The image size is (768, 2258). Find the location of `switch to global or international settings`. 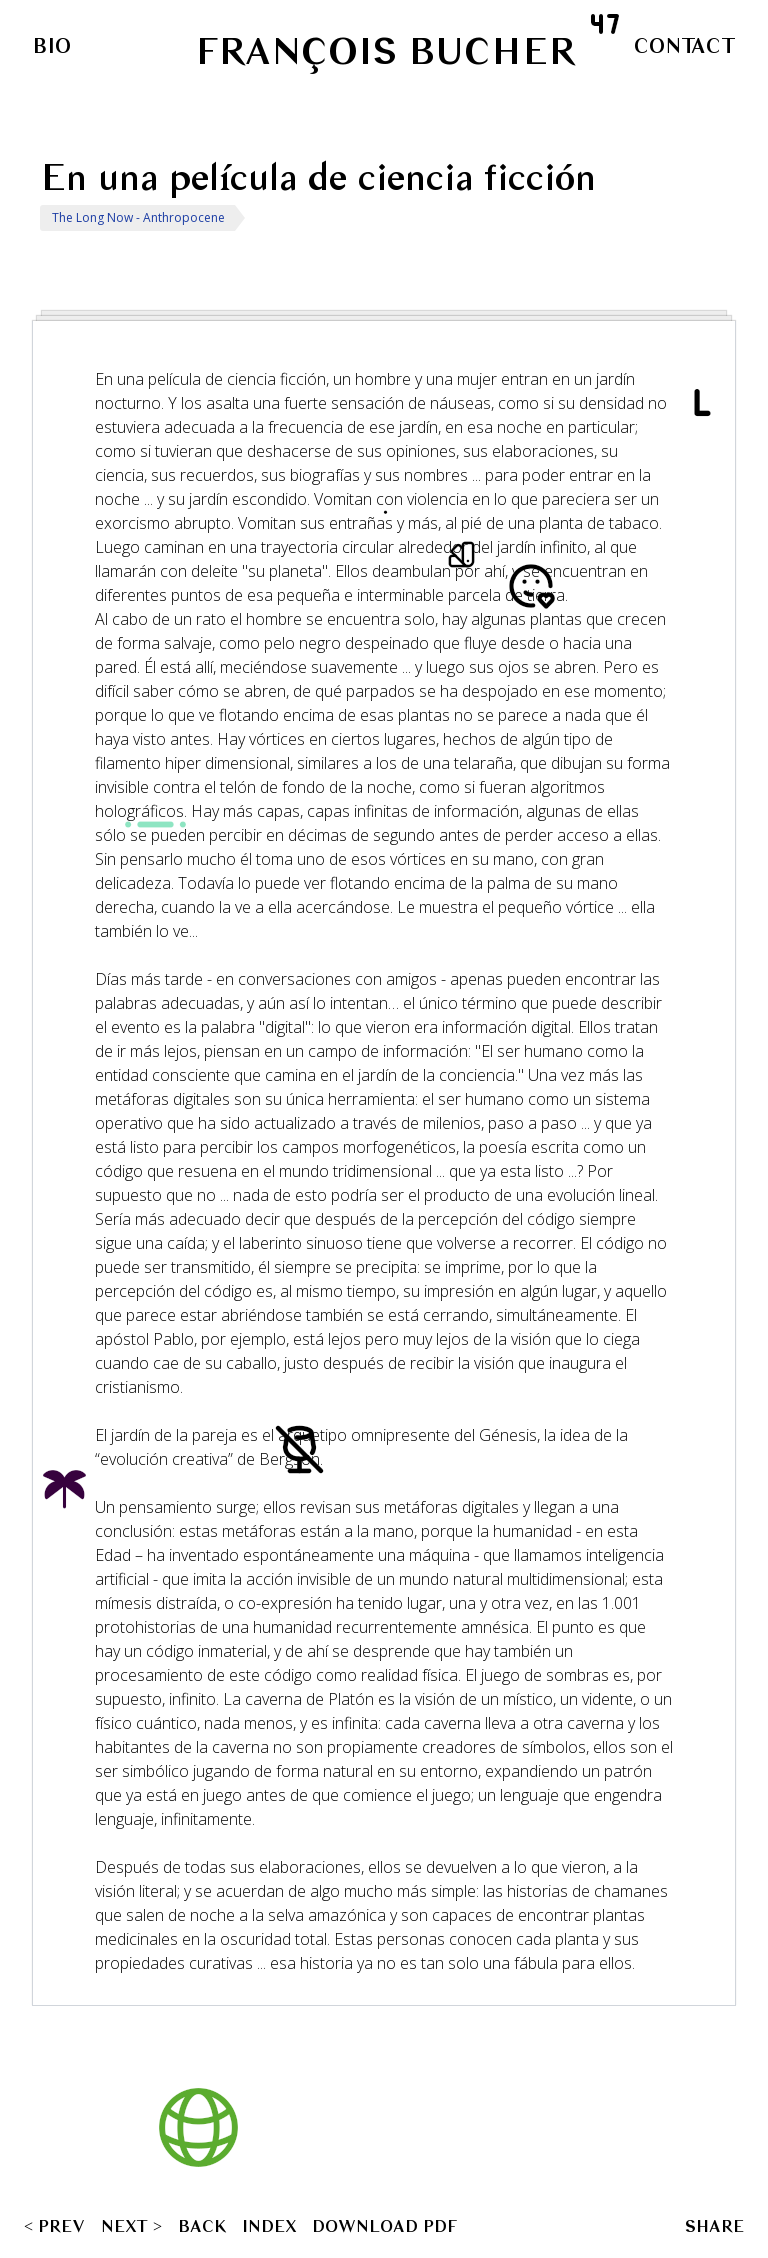

switch to global or international settings is located at coordinates (198, 2127).